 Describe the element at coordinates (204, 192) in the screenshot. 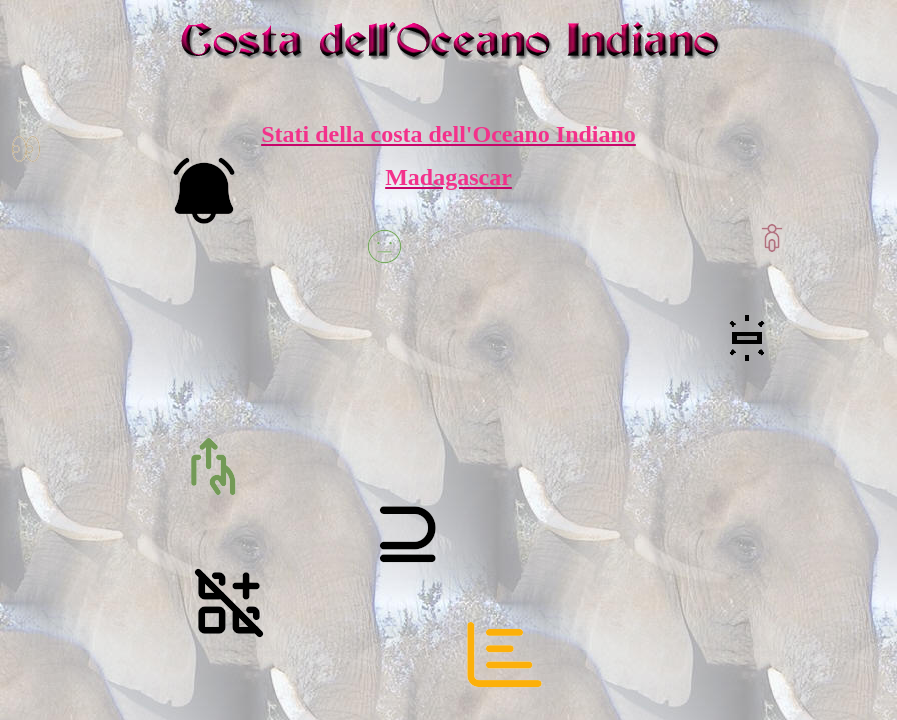

I see `indicates new notifications or alerts` at that location.